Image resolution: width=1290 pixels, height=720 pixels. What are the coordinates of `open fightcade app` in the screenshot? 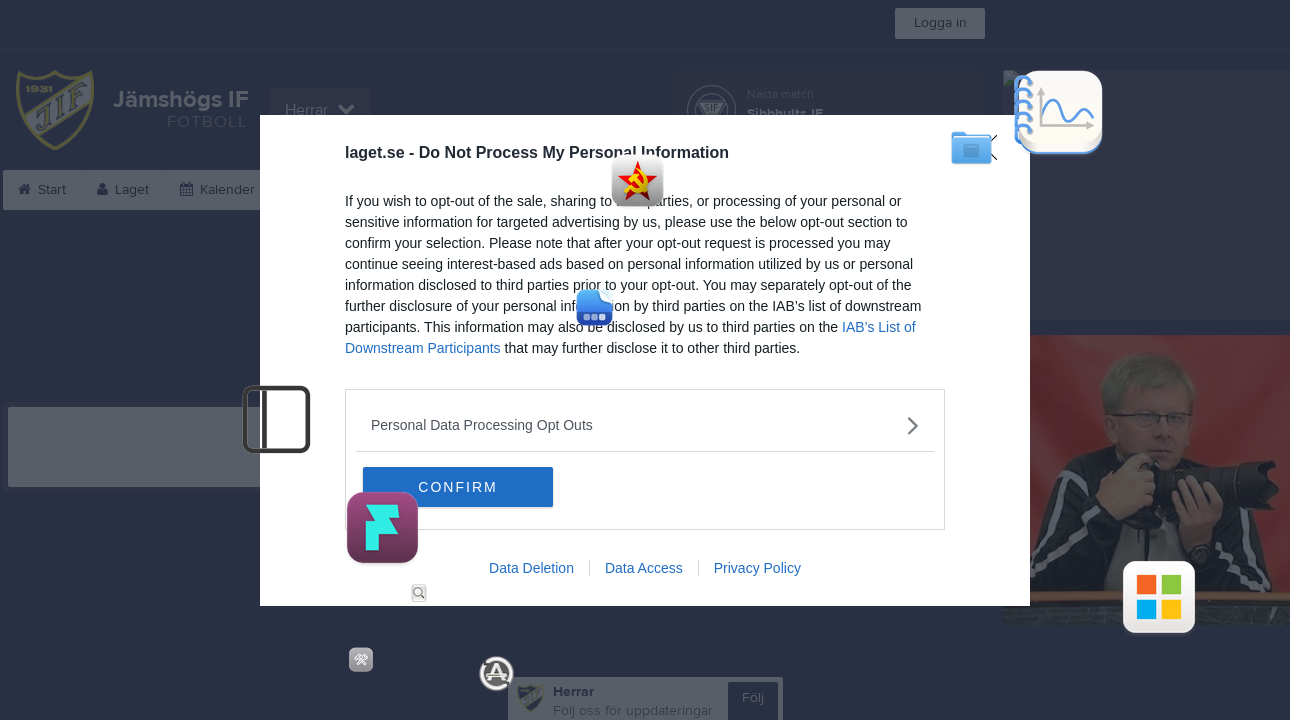 It's located at (382, 527).